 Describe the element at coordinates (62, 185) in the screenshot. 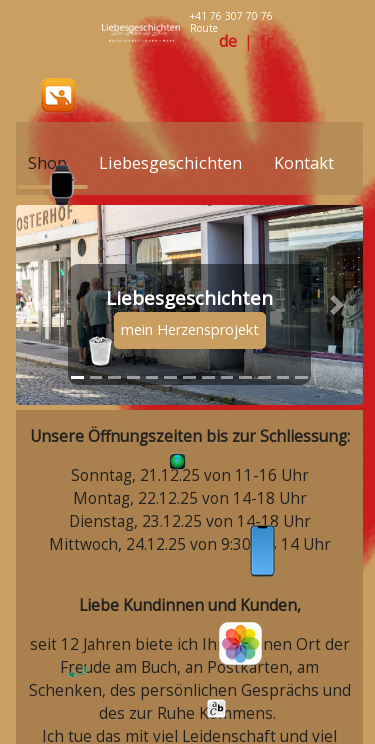

I see `apple watch series 8 device icon` at that location.